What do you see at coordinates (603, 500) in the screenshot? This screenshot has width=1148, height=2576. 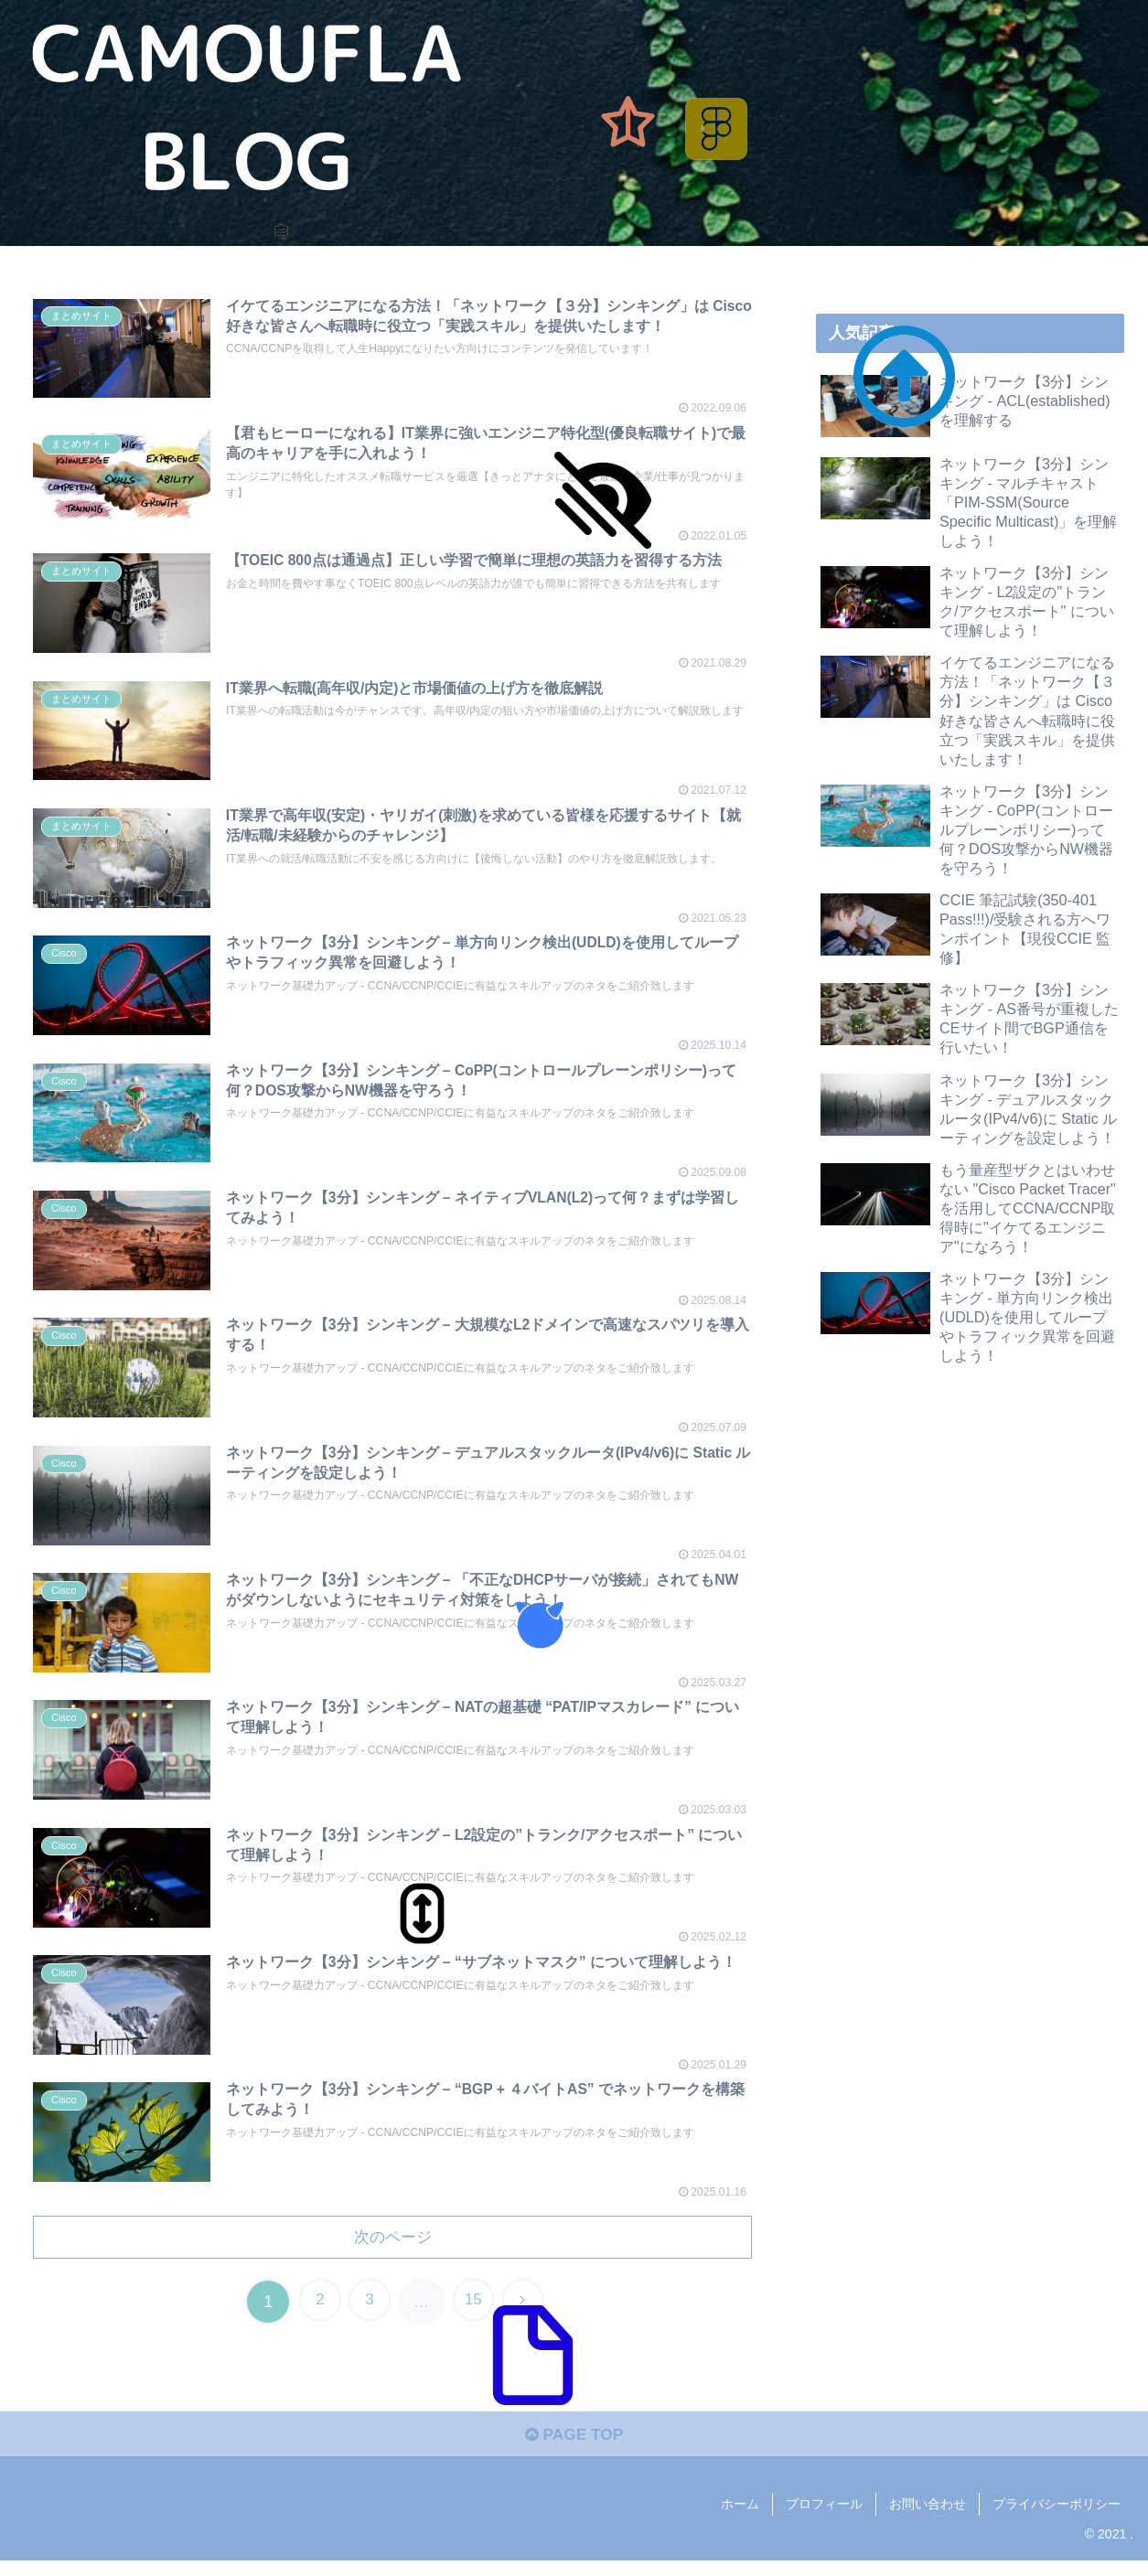 I see `indicates low vision or visual impairment accessibility mode` at bounding box center [603, 500].